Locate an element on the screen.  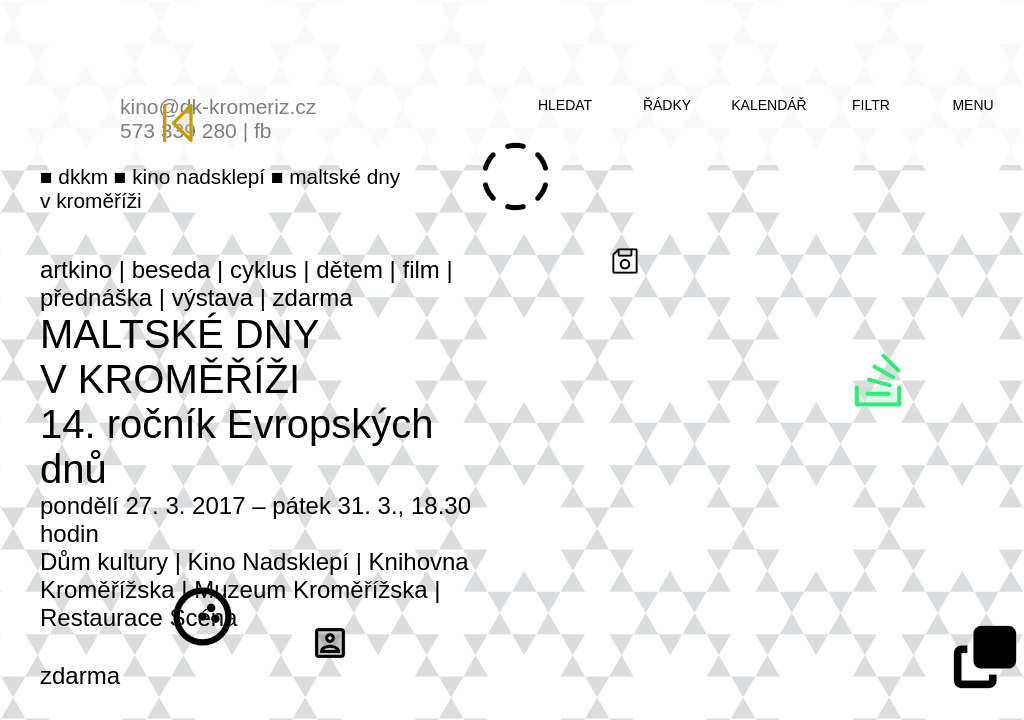
access bowling or sports-related features is located at coordinates (202, 616).